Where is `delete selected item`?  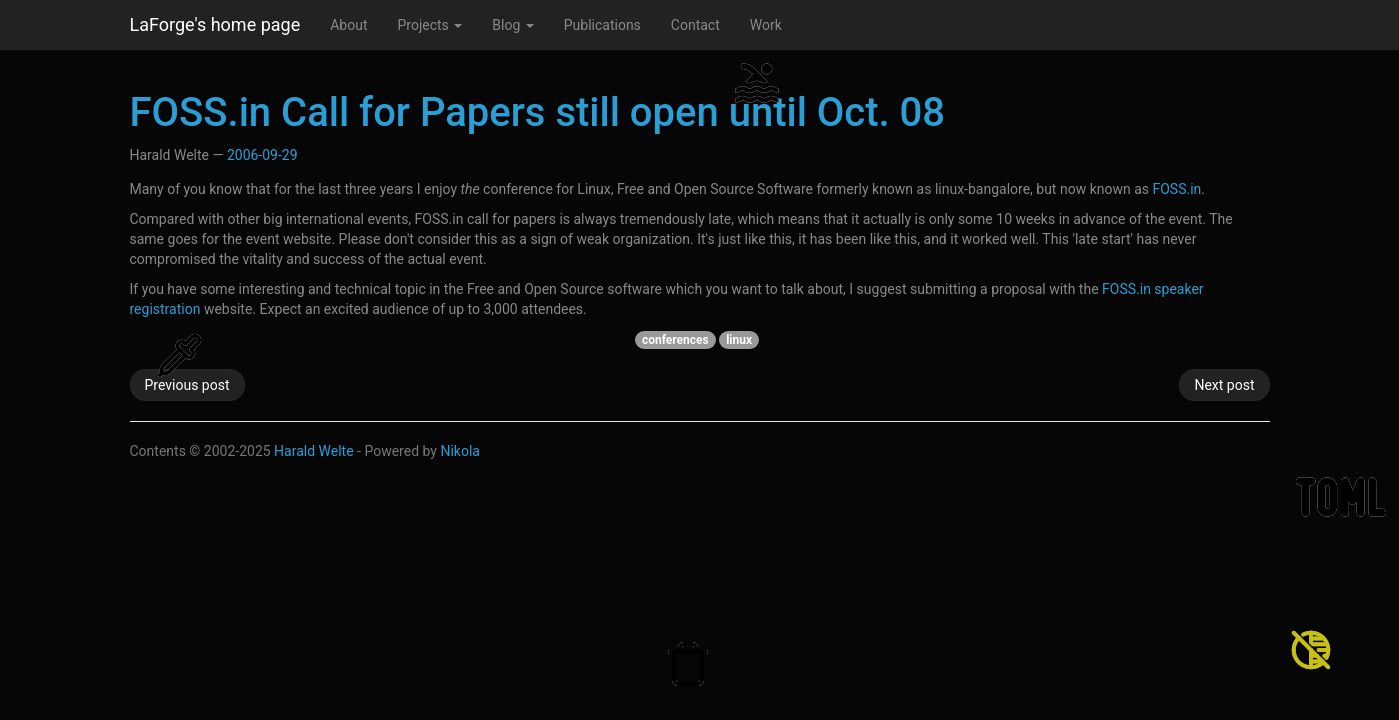
delete selected item is located at coordinates (688, 664).